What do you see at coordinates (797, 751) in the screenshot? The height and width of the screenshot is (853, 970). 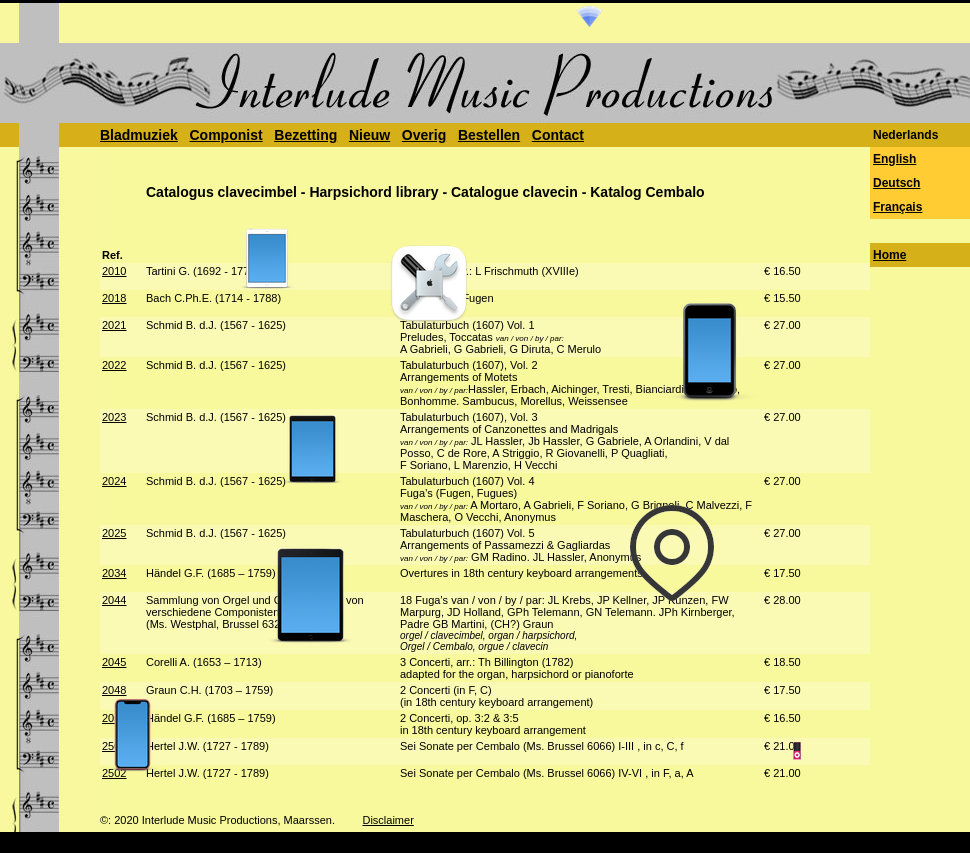 I see `iPod nano device in pink` at bounding box center [797, 751].